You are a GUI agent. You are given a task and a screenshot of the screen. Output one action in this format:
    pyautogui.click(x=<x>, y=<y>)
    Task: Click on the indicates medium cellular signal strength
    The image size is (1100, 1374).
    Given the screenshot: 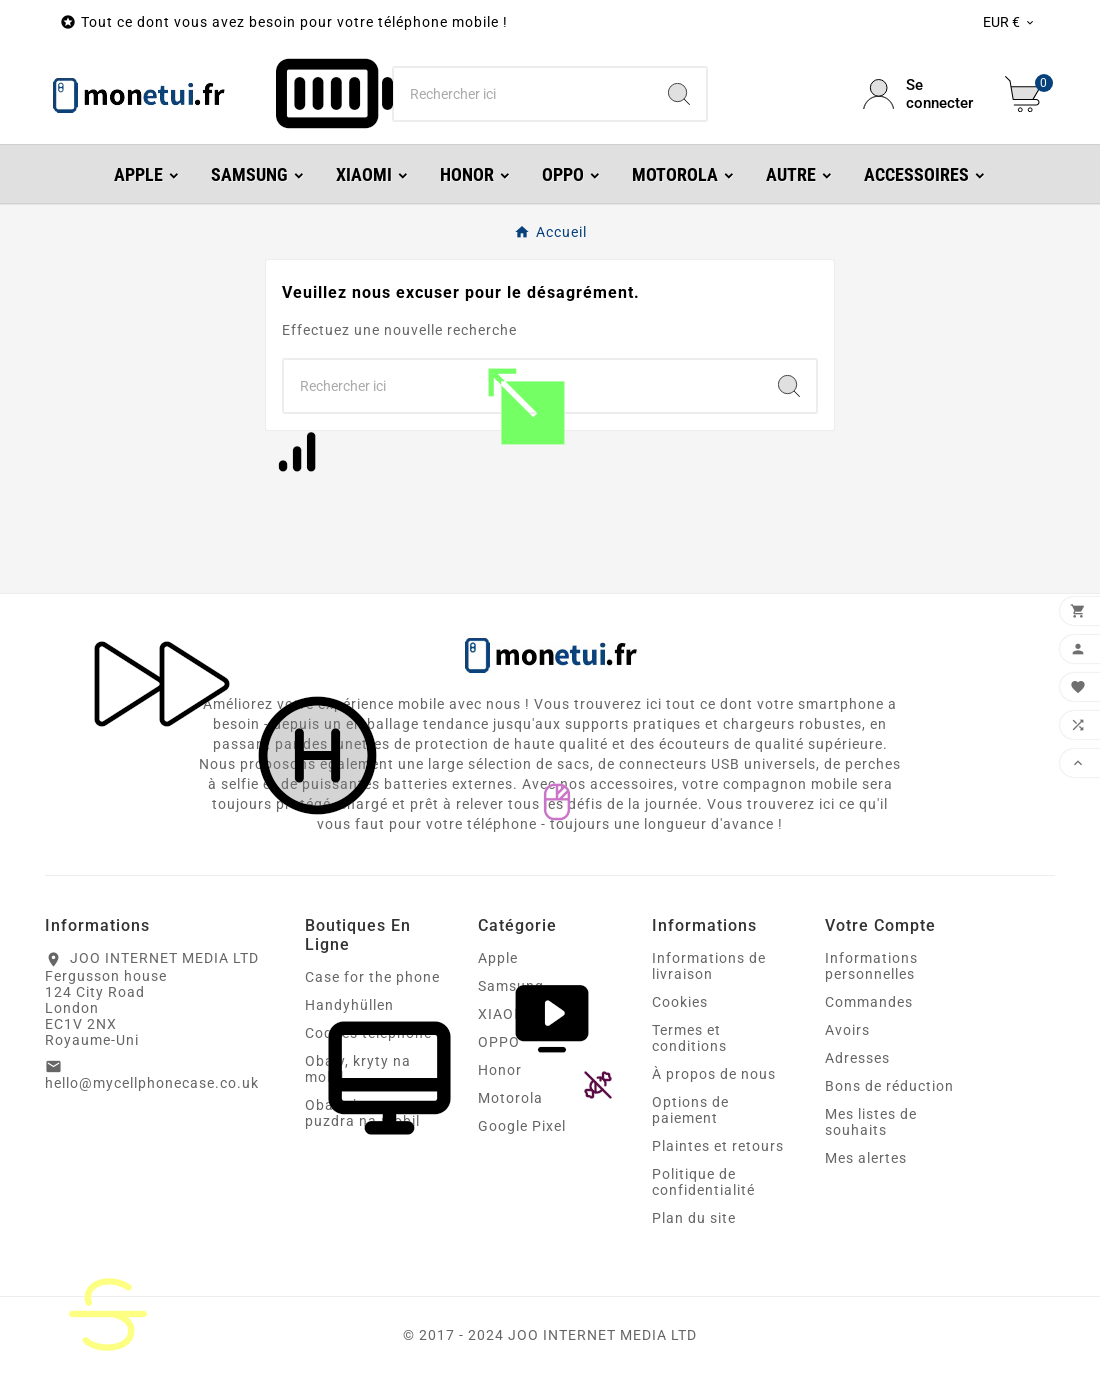 What is the action you would take?
    pyautogui.click(x=314, y=442)
    